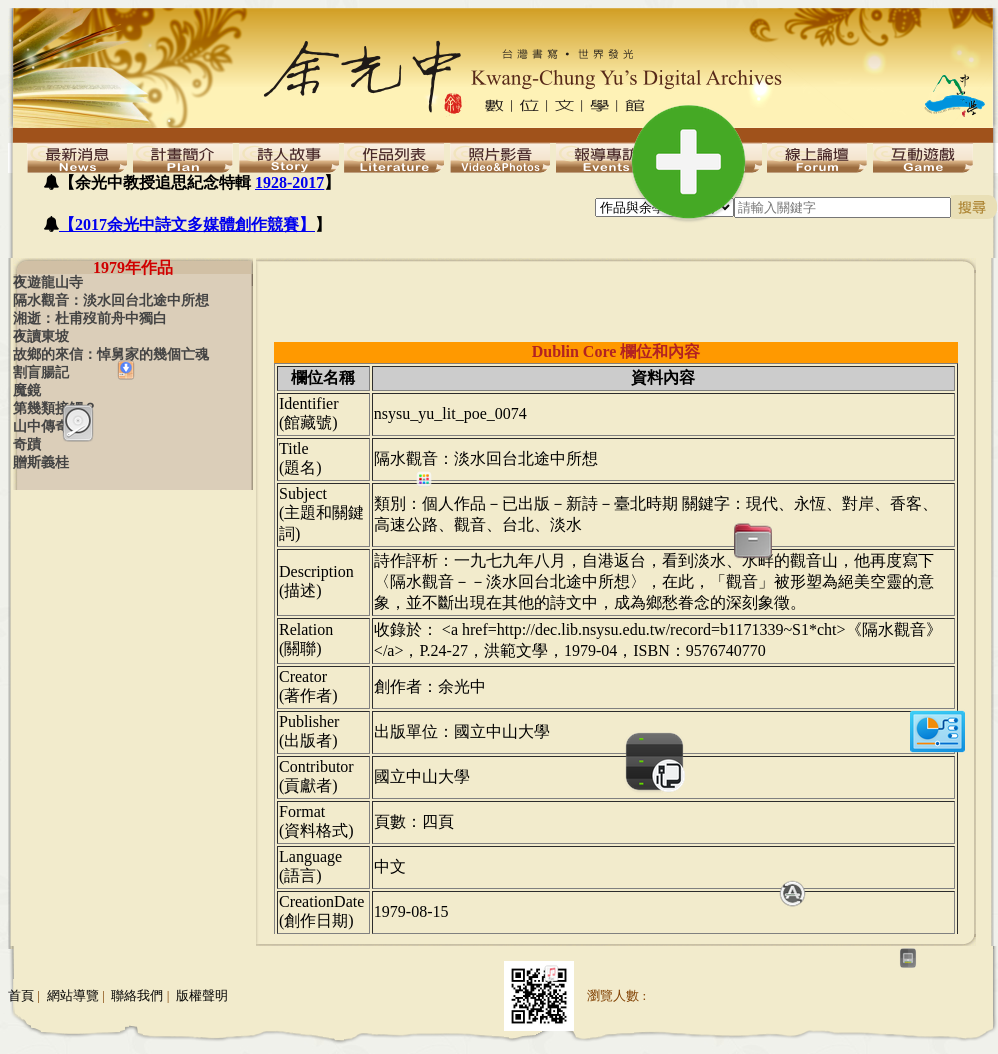  Describe the element at coordinates (424, 479) in the screenshot. I see `open Launchpad to view all applications` at that location.